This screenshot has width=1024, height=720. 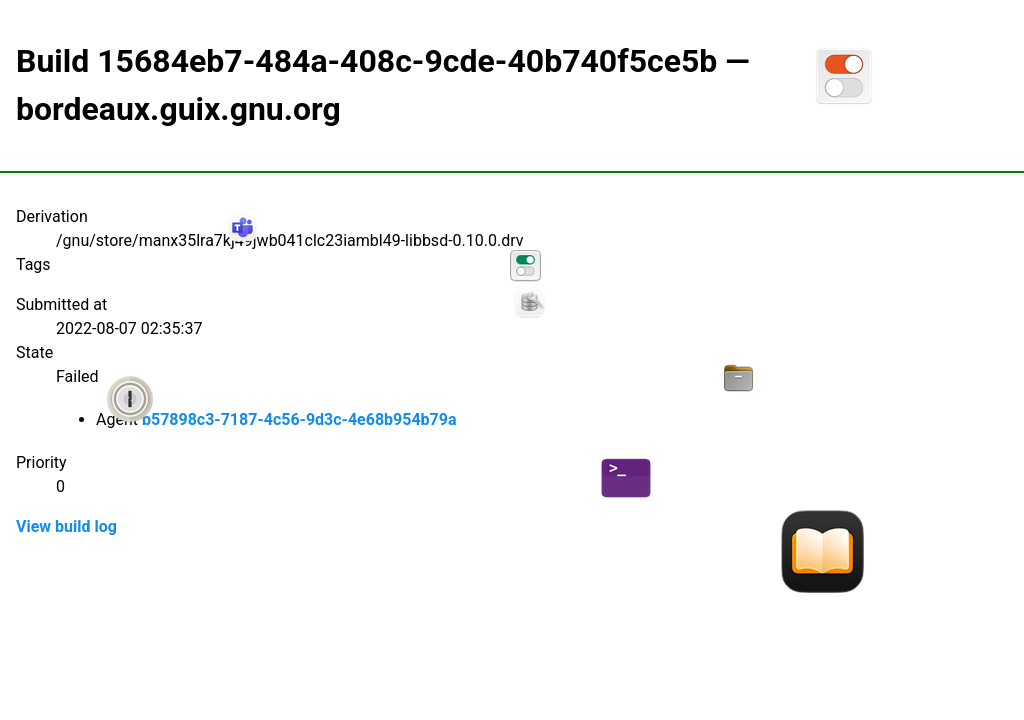 What do you see at coordinates (626, 478) in the screenshot?
I see `open terminal with root/administrator privileges` at bounding box center [626, 478].